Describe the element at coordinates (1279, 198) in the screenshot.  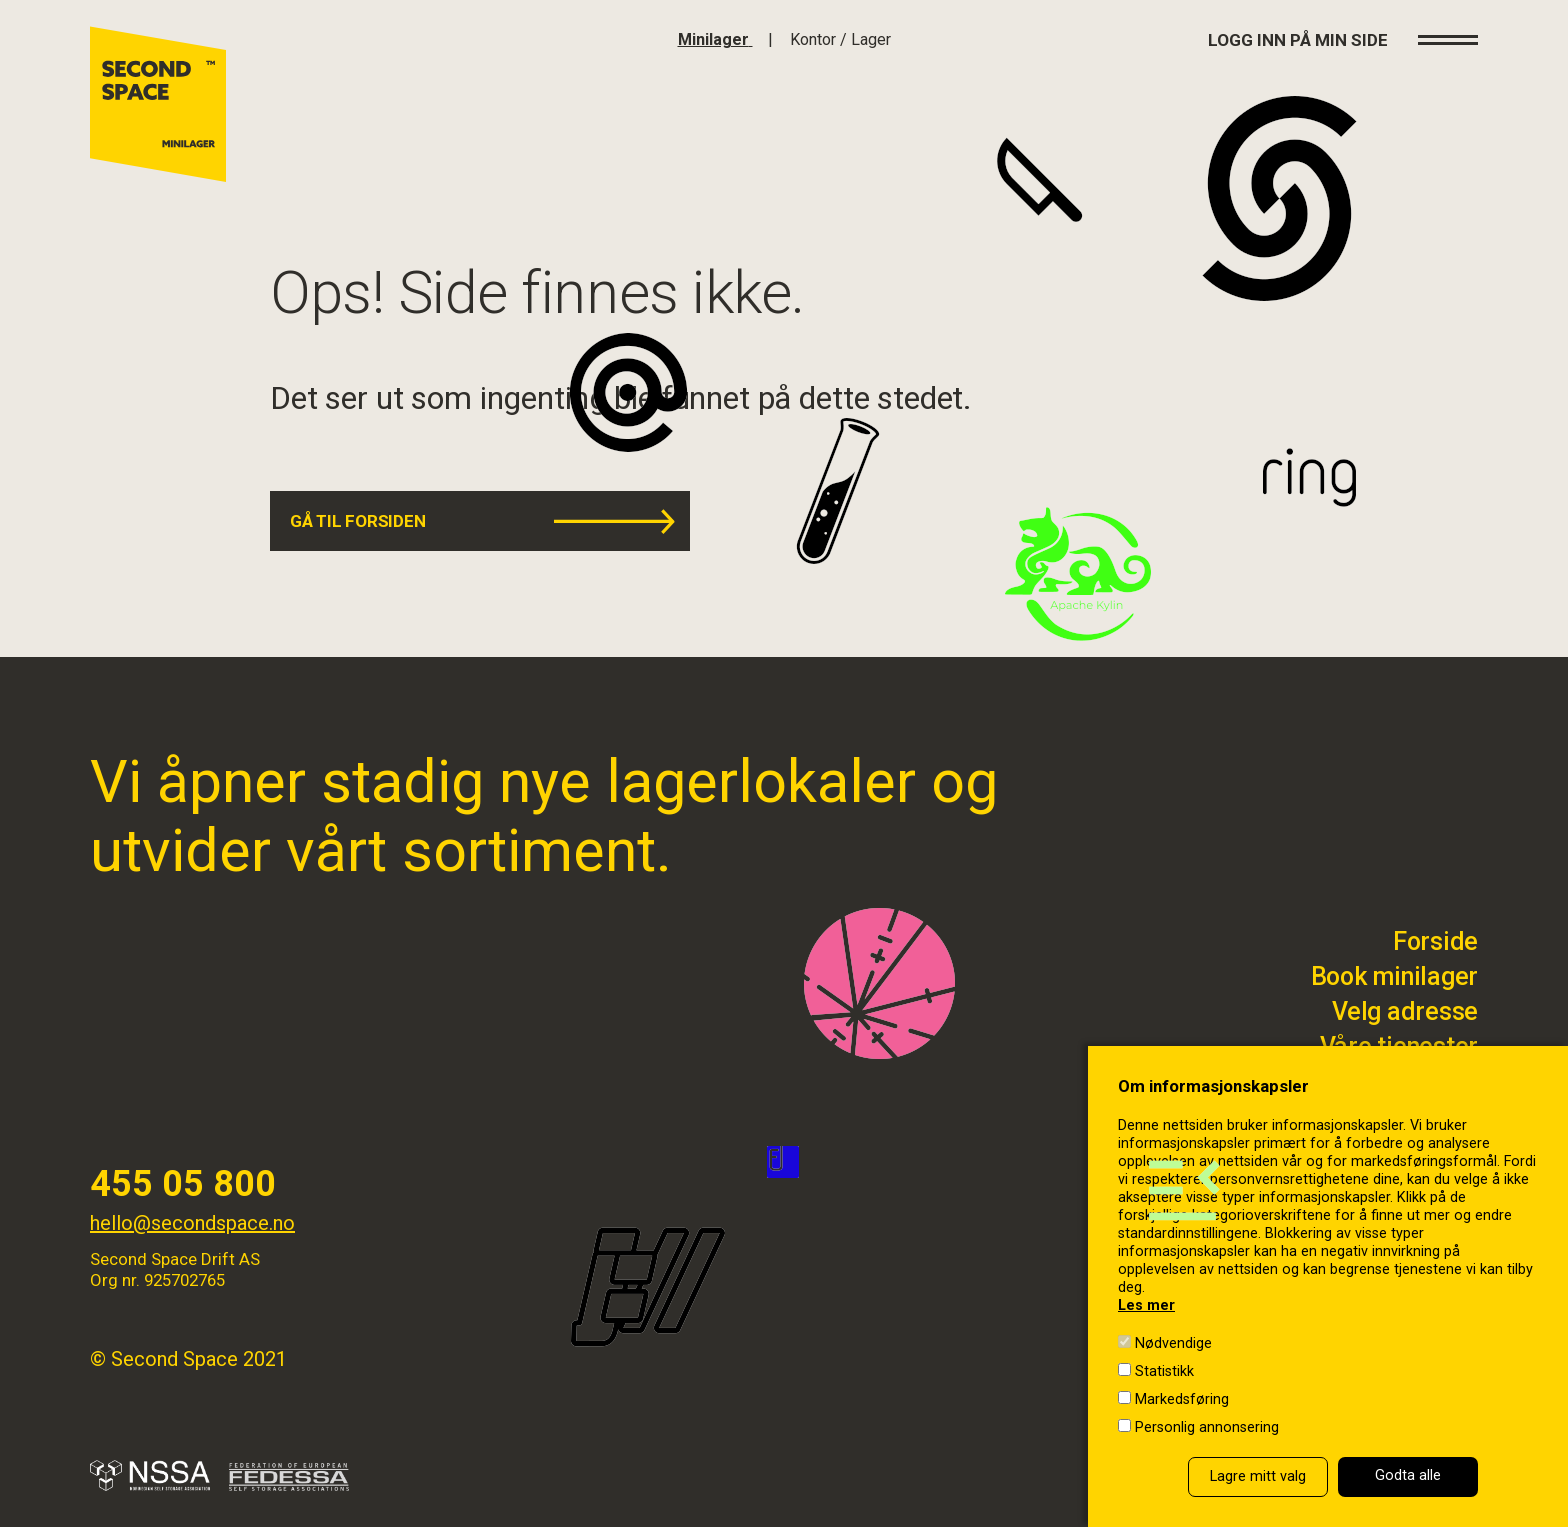
I see `upstash brand logo` at that location.